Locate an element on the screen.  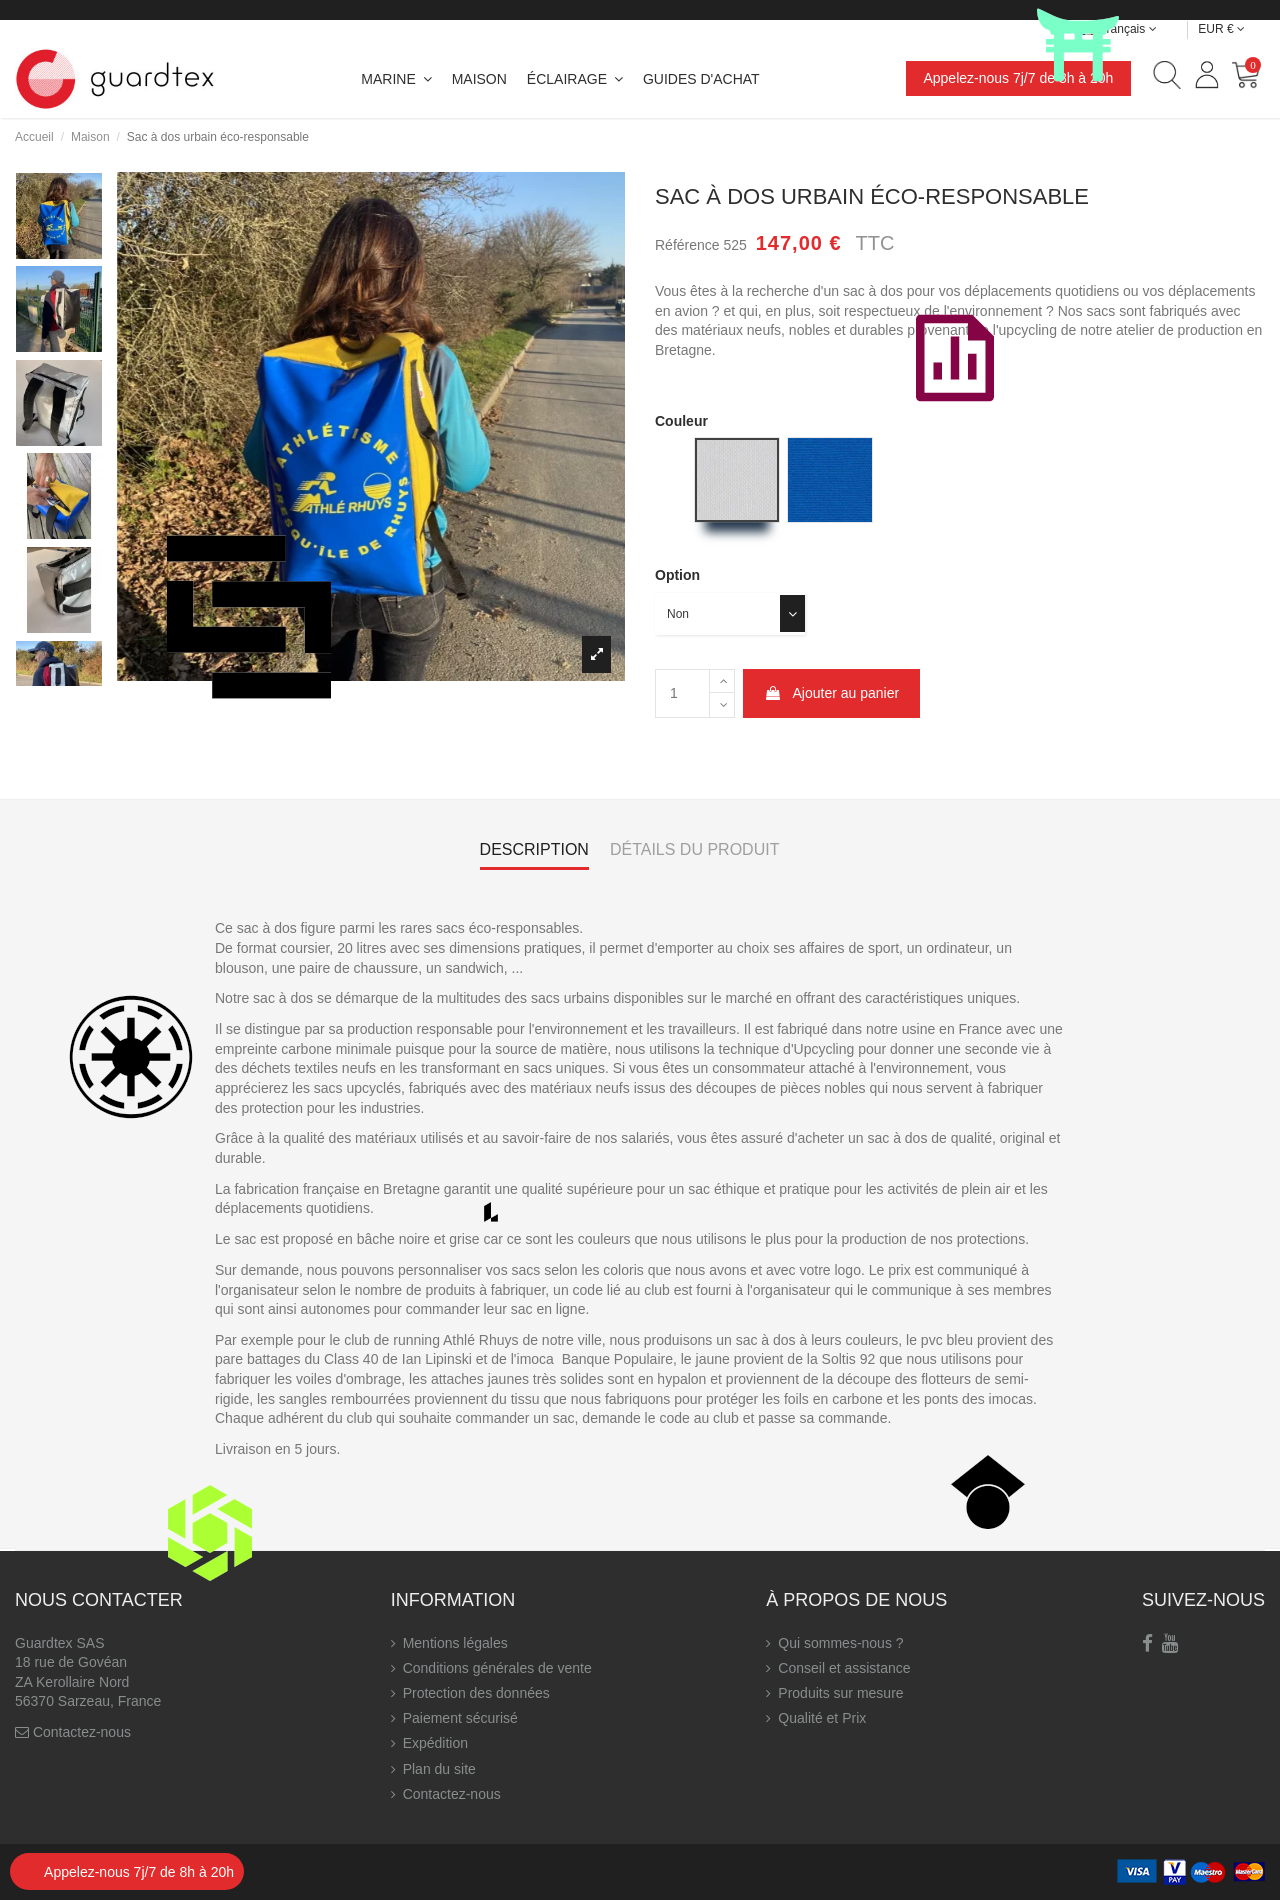
galactic republic logo from star wars is located at coordinates (131, 1057).